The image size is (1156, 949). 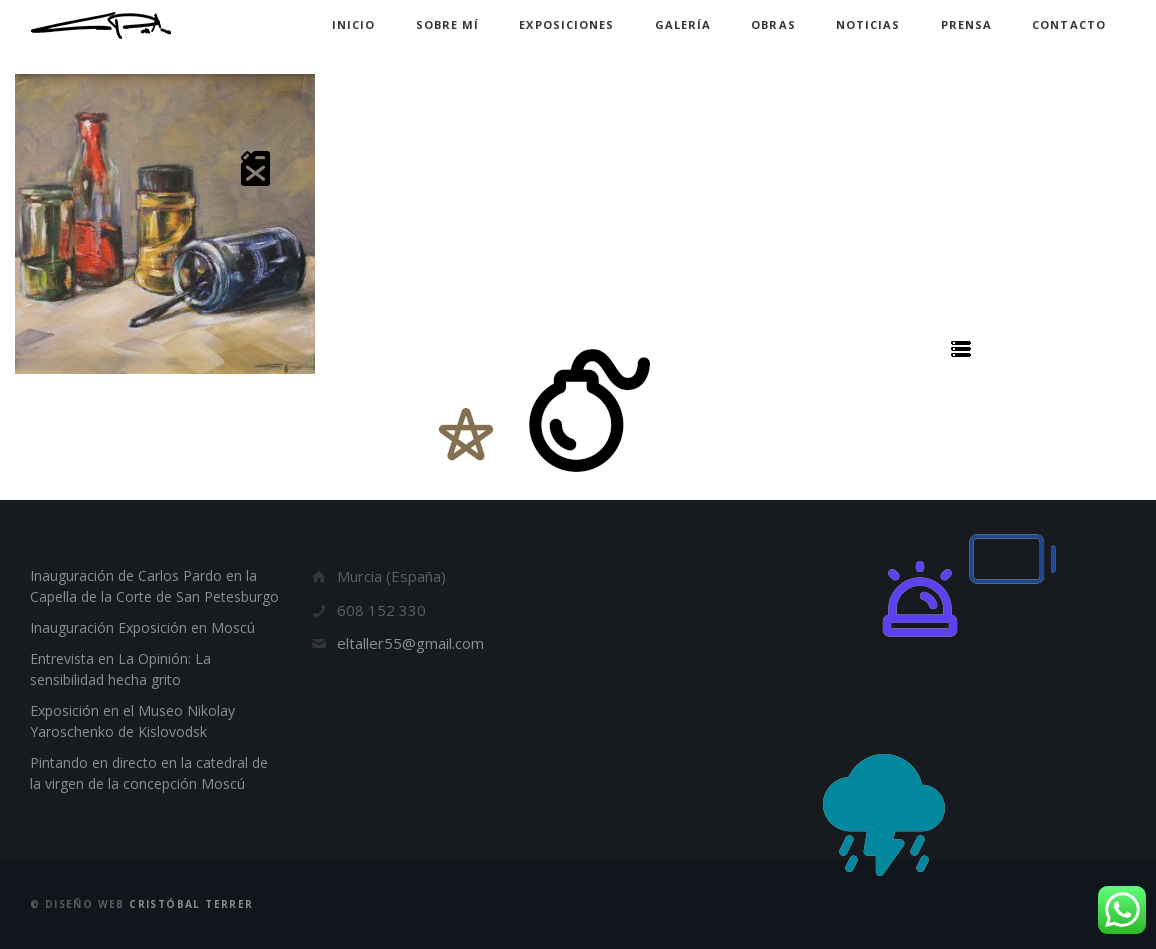 I want to click on indicates battery is empty or depleted, so click(x=1011, y=559).